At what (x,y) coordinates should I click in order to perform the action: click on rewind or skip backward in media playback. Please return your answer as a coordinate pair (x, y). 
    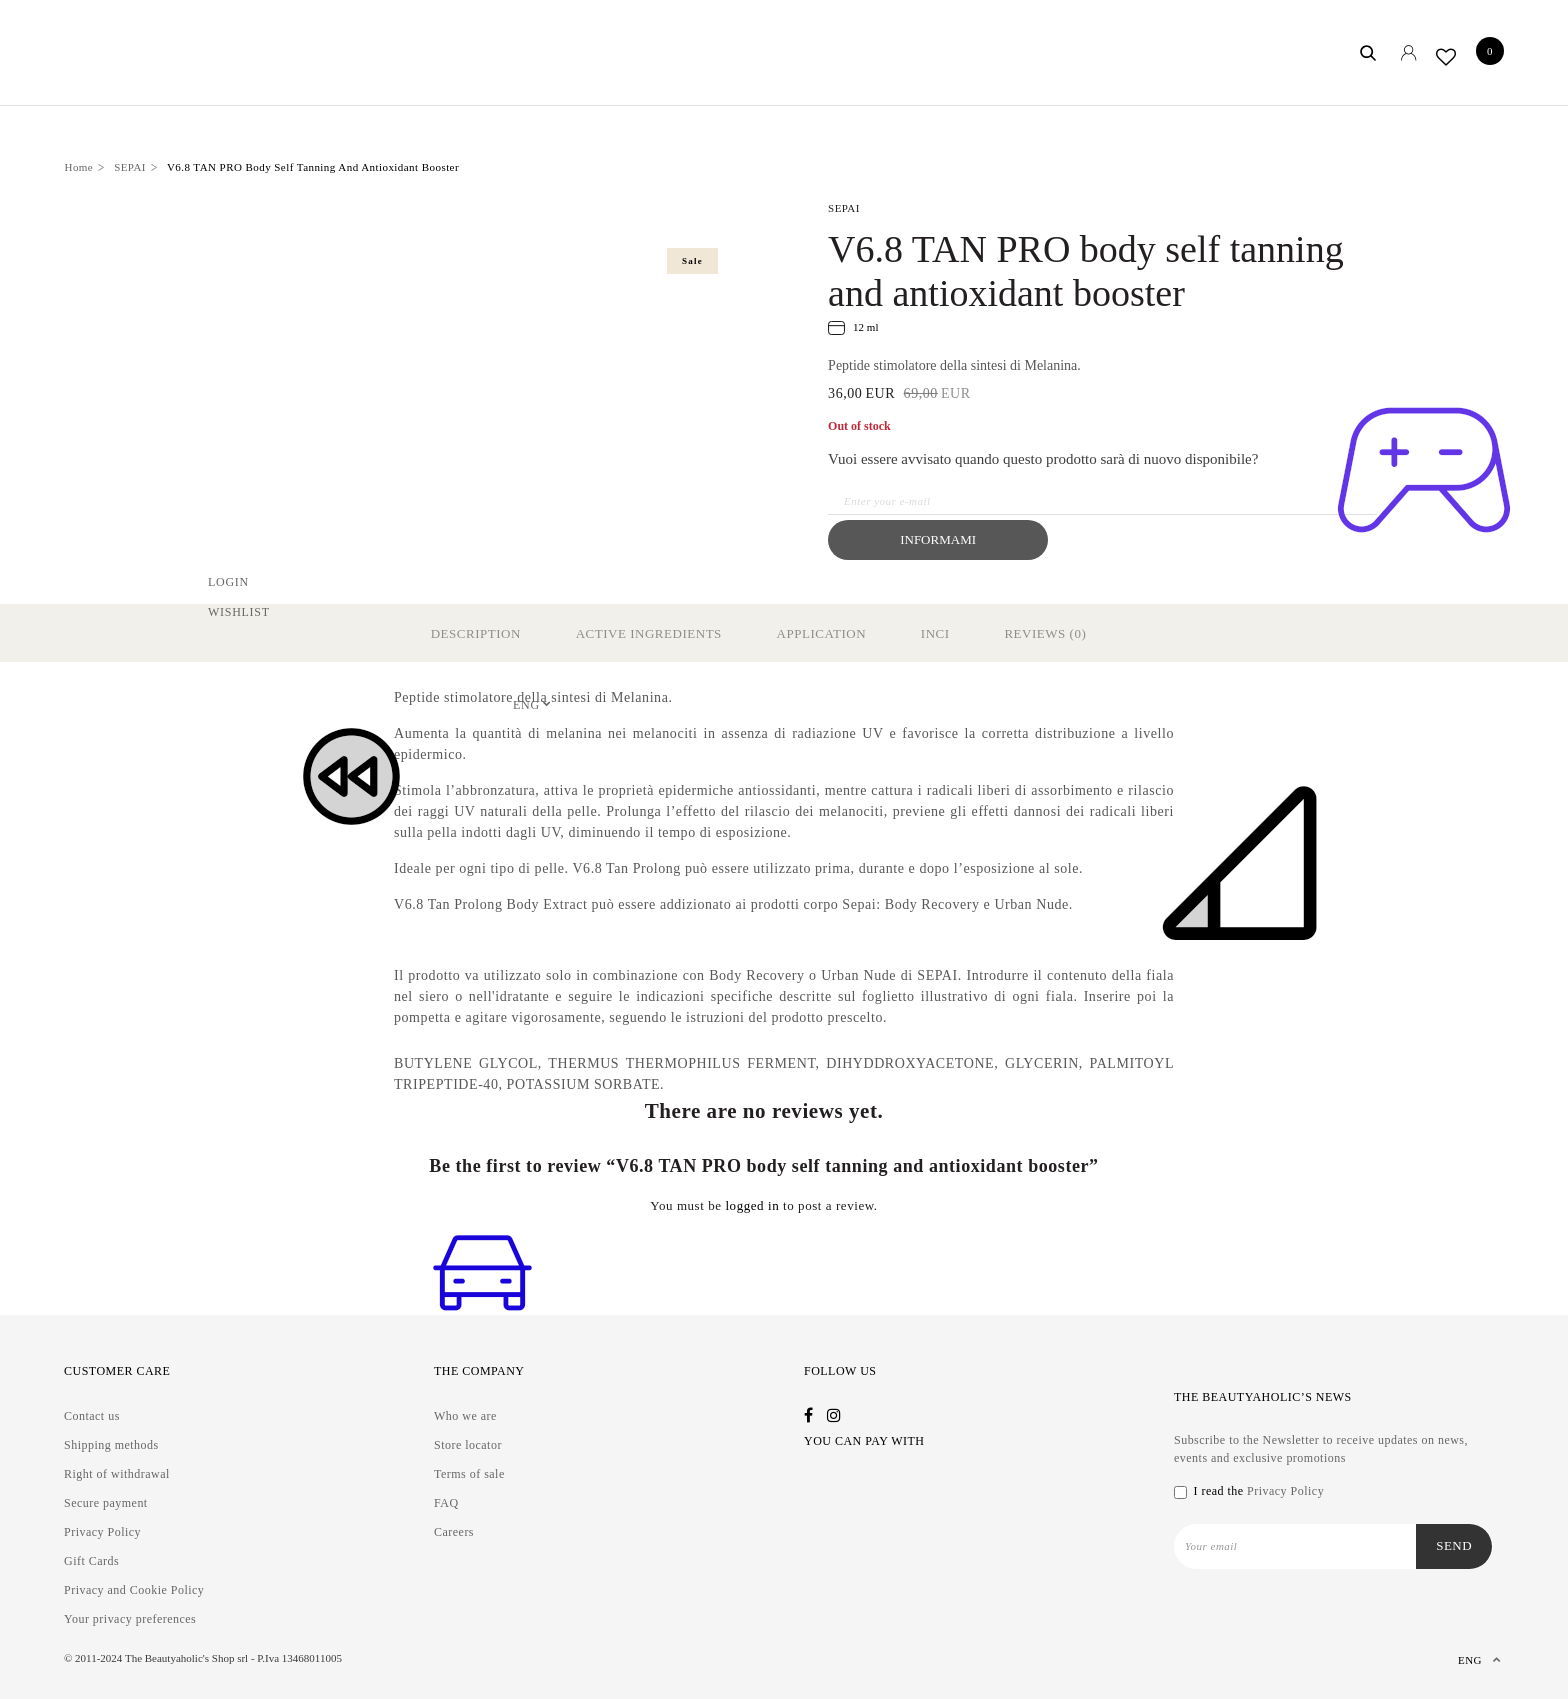
    Looking at the image, I should click on (351, 776).